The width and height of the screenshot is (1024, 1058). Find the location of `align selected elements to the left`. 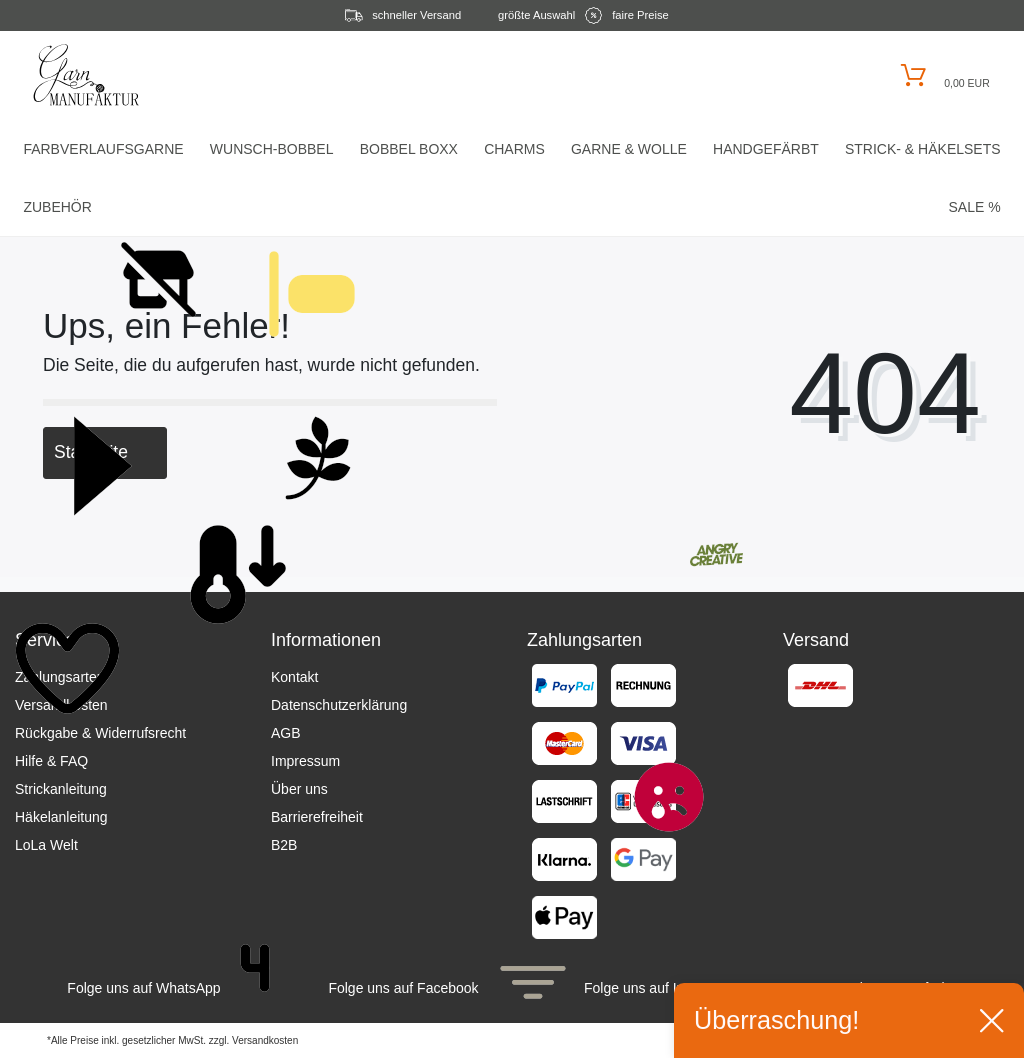

align selected elements to the left is located at coordinates (312, 294).